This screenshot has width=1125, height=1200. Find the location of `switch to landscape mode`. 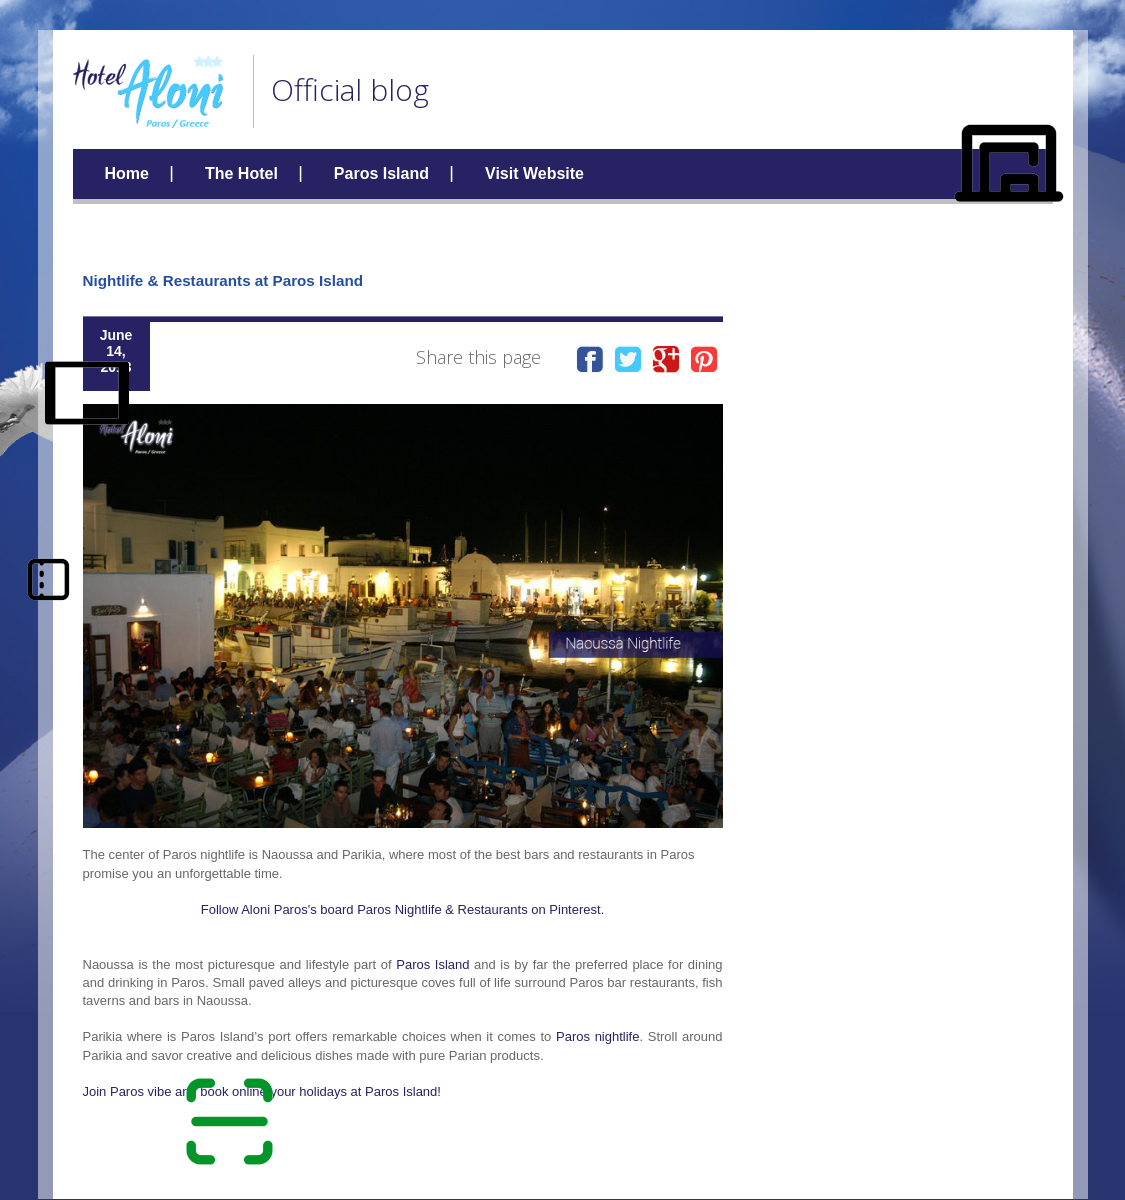

switch to landscape mode is located at coordinates (87, 393).